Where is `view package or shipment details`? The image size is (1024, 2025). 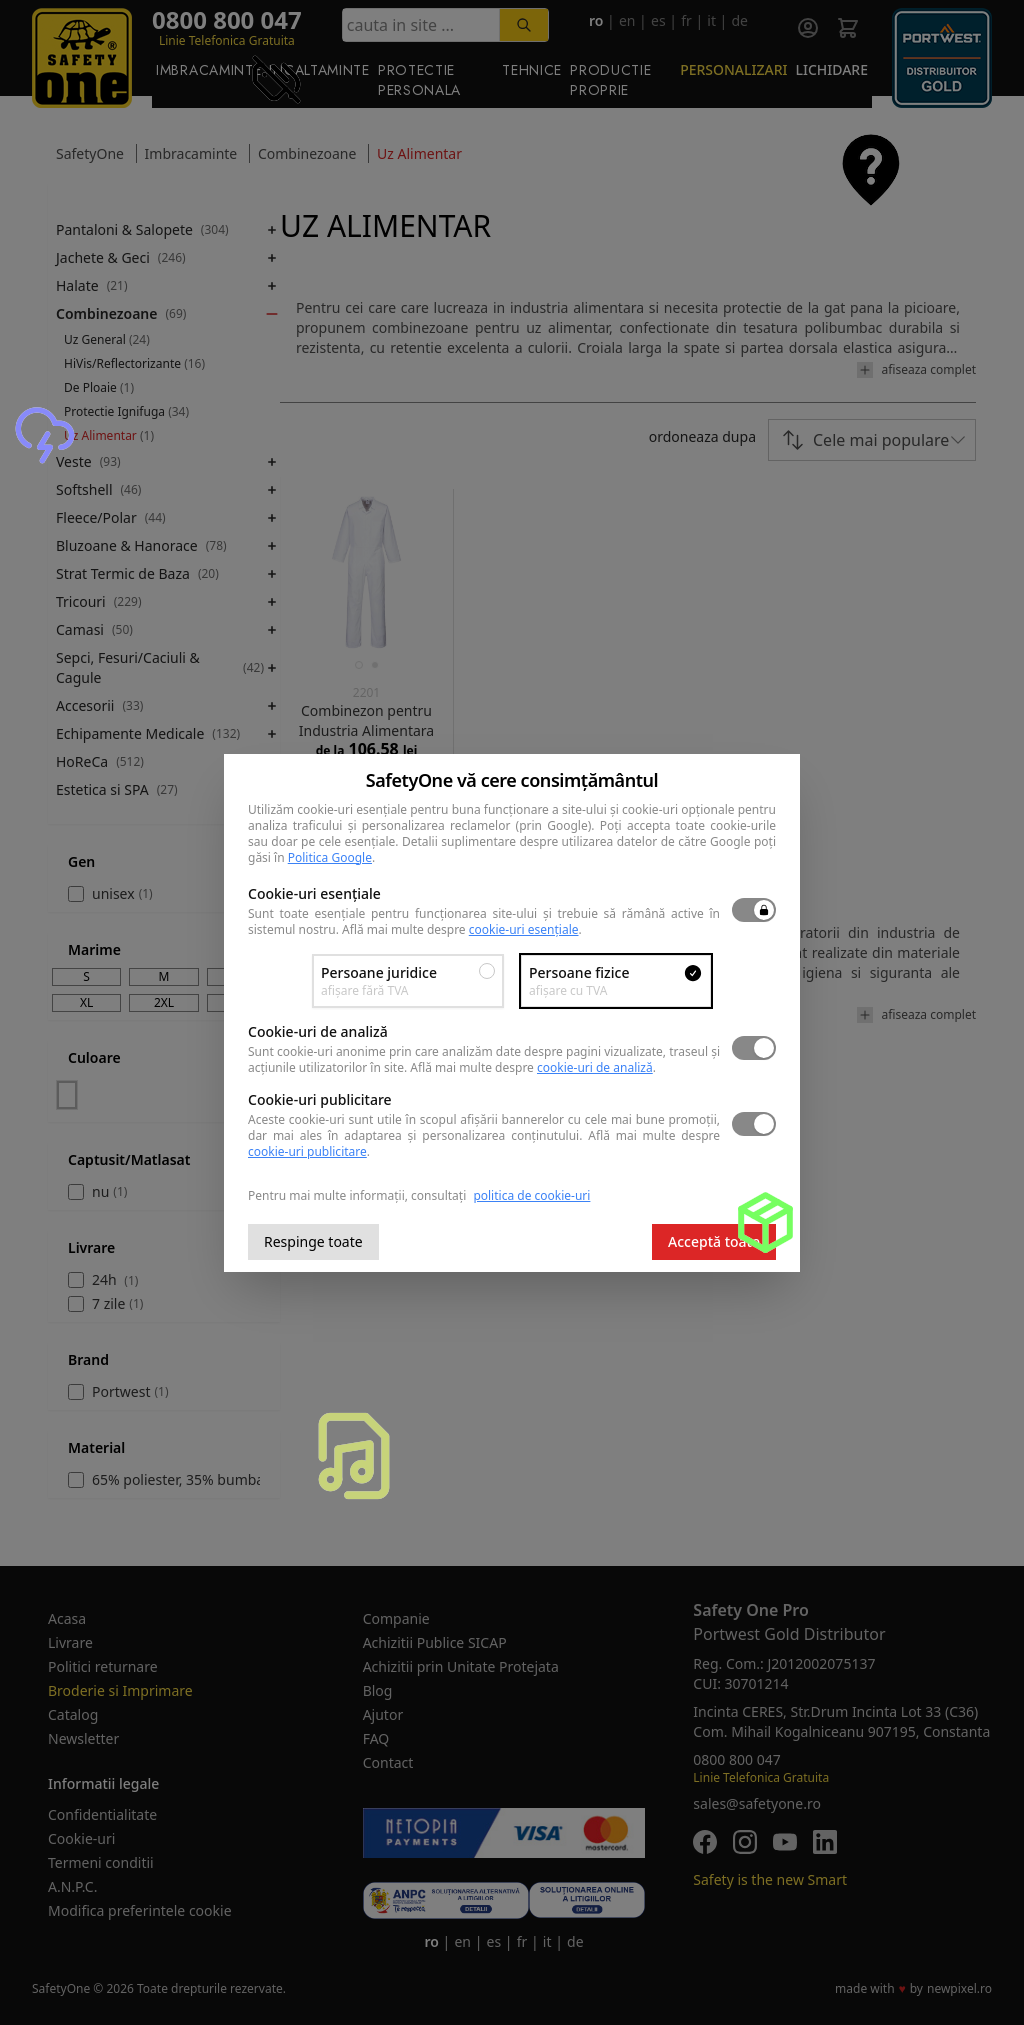
view package or shipment details is located at coordinates (765, 1222).